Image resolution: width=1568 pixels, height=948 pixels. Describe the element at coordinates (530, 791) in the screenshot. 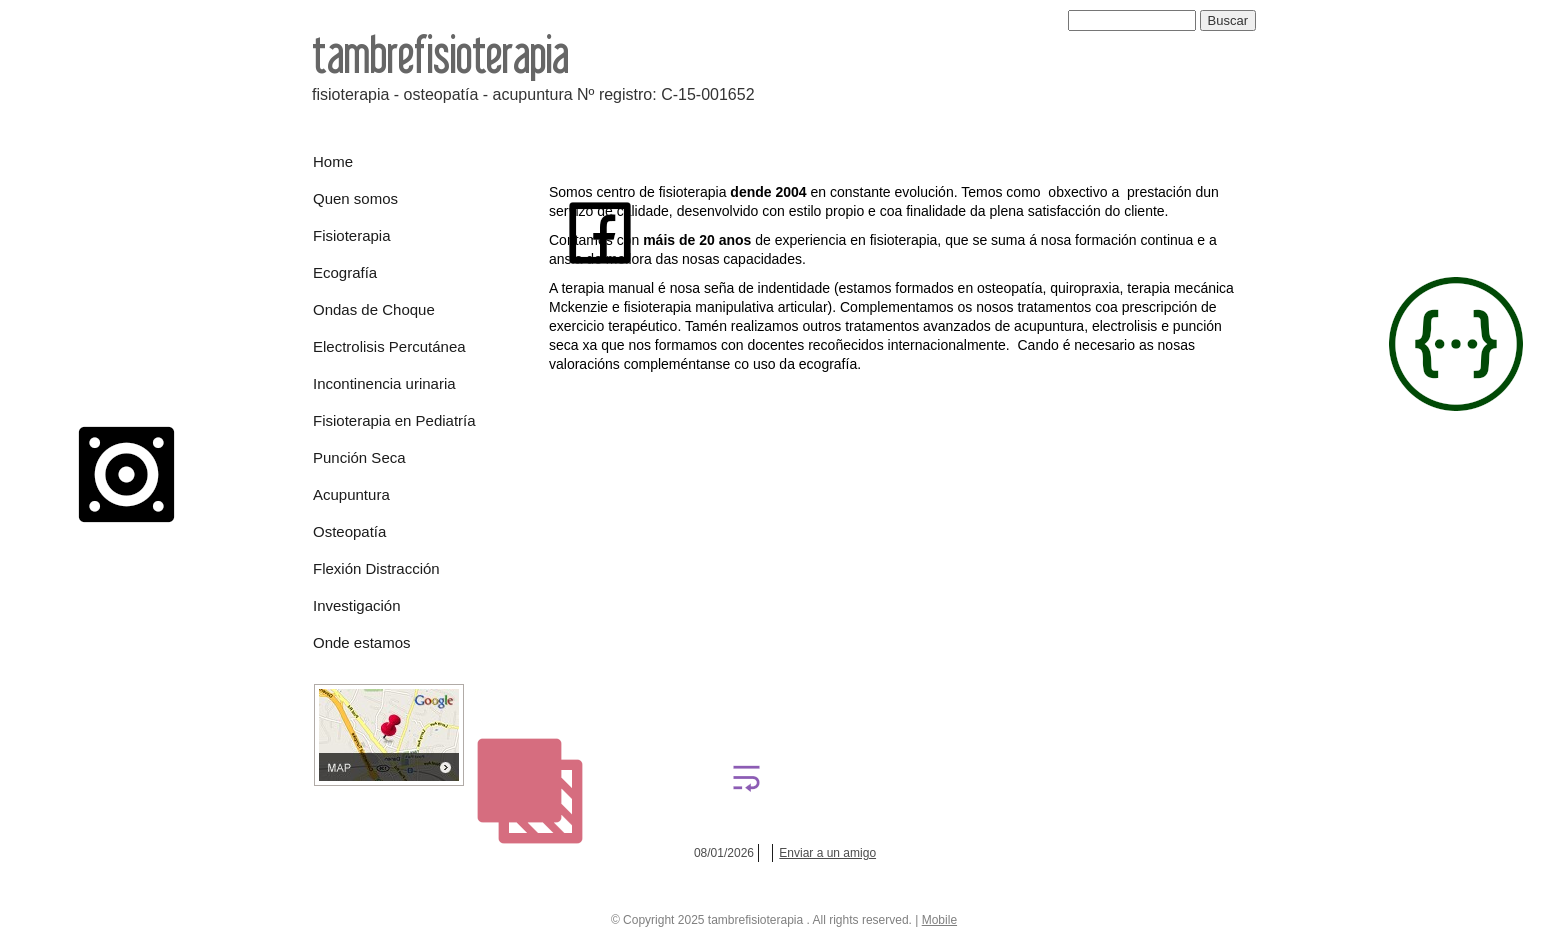

I see `apply shadow effect to selected element` at that location.